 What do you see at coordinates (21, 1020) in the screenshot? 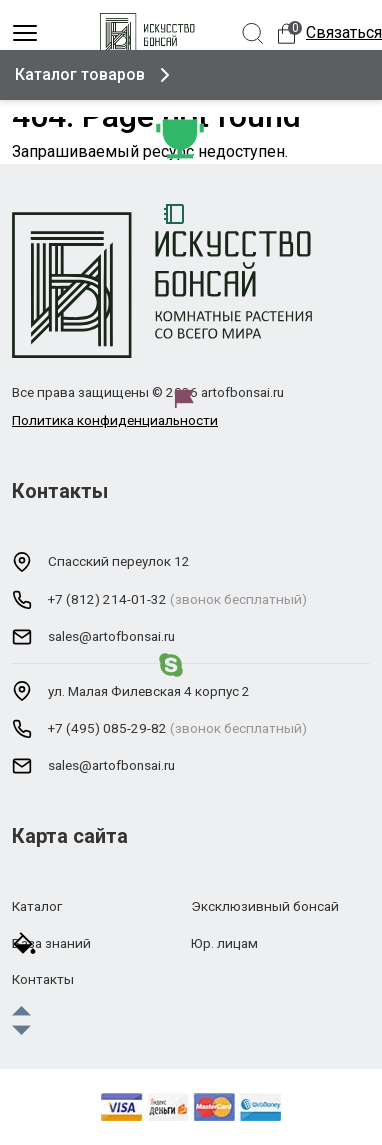
I see `expand or collapse content vertically` at bounding box center [21, 1020].